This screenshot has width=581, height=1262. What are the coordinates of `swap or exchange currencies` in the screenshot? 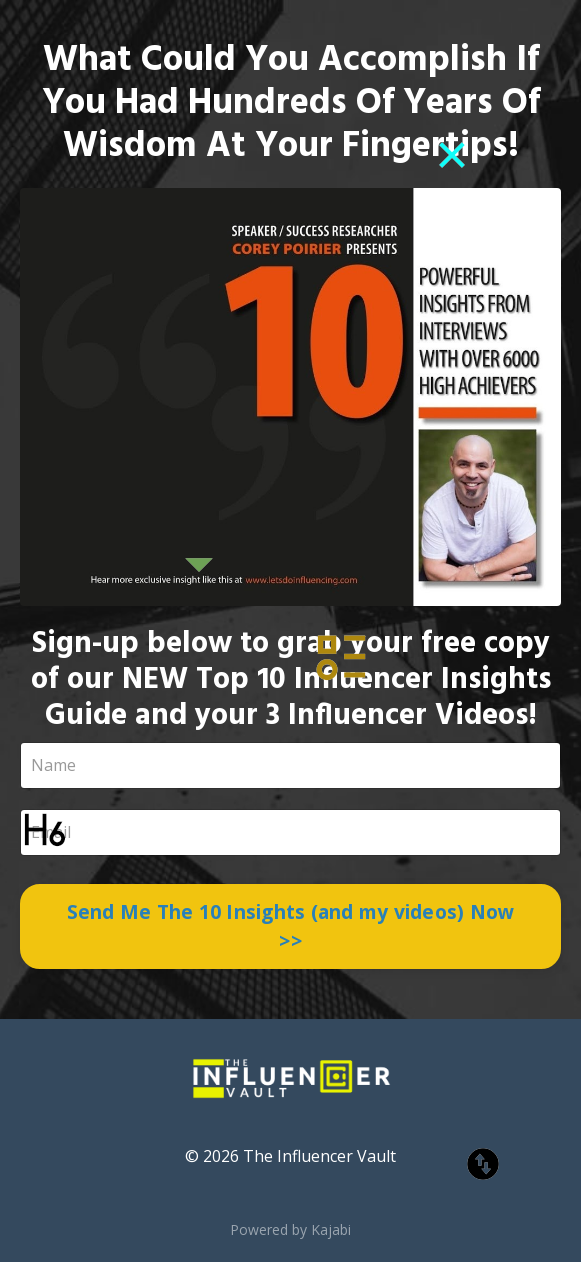 It's located at (483, 1164).